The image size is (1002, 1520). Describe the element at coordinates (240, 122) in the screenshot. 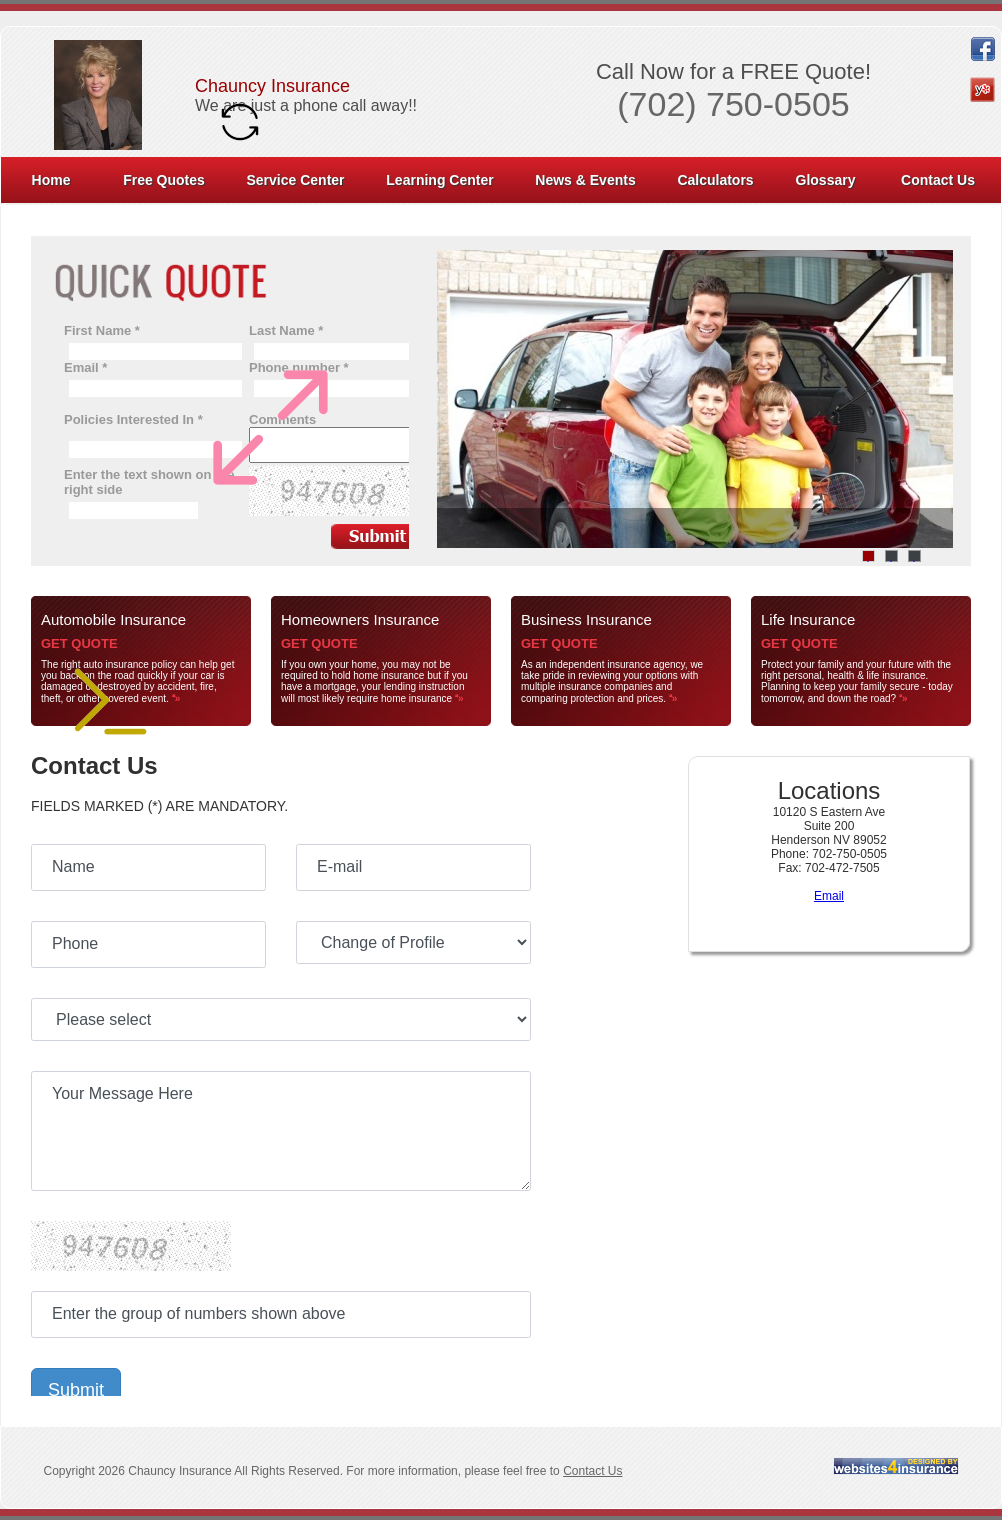

I see `sync or refresh data` at that location.